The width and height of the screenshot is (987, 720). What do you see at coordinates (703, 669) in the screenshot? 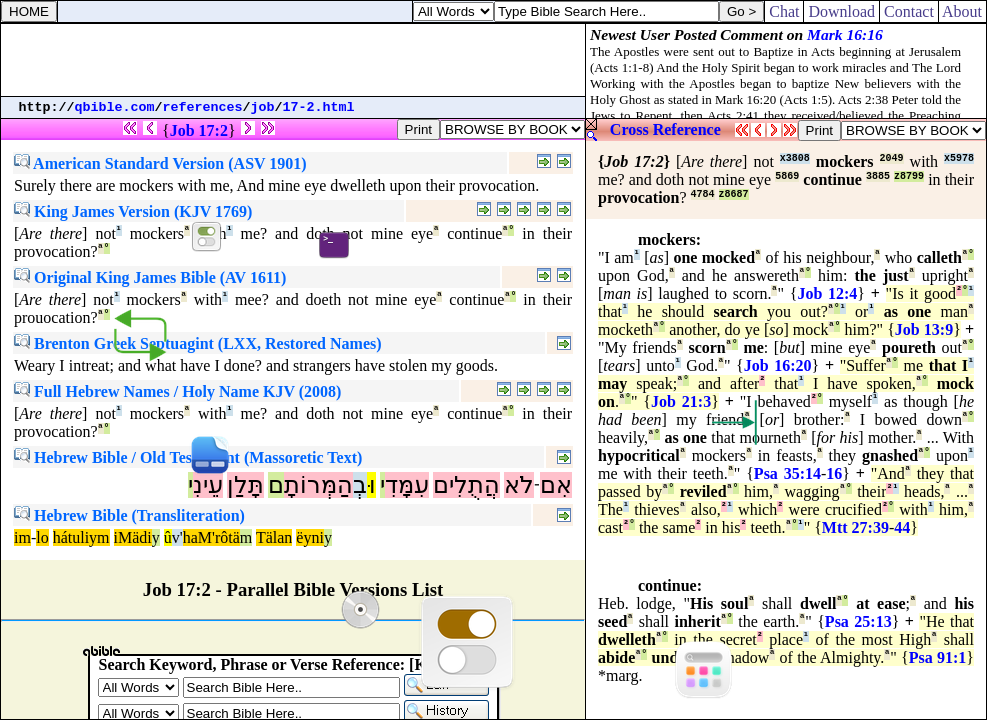
I see `open the app launcher or app library` at bounding box center [703, 669].